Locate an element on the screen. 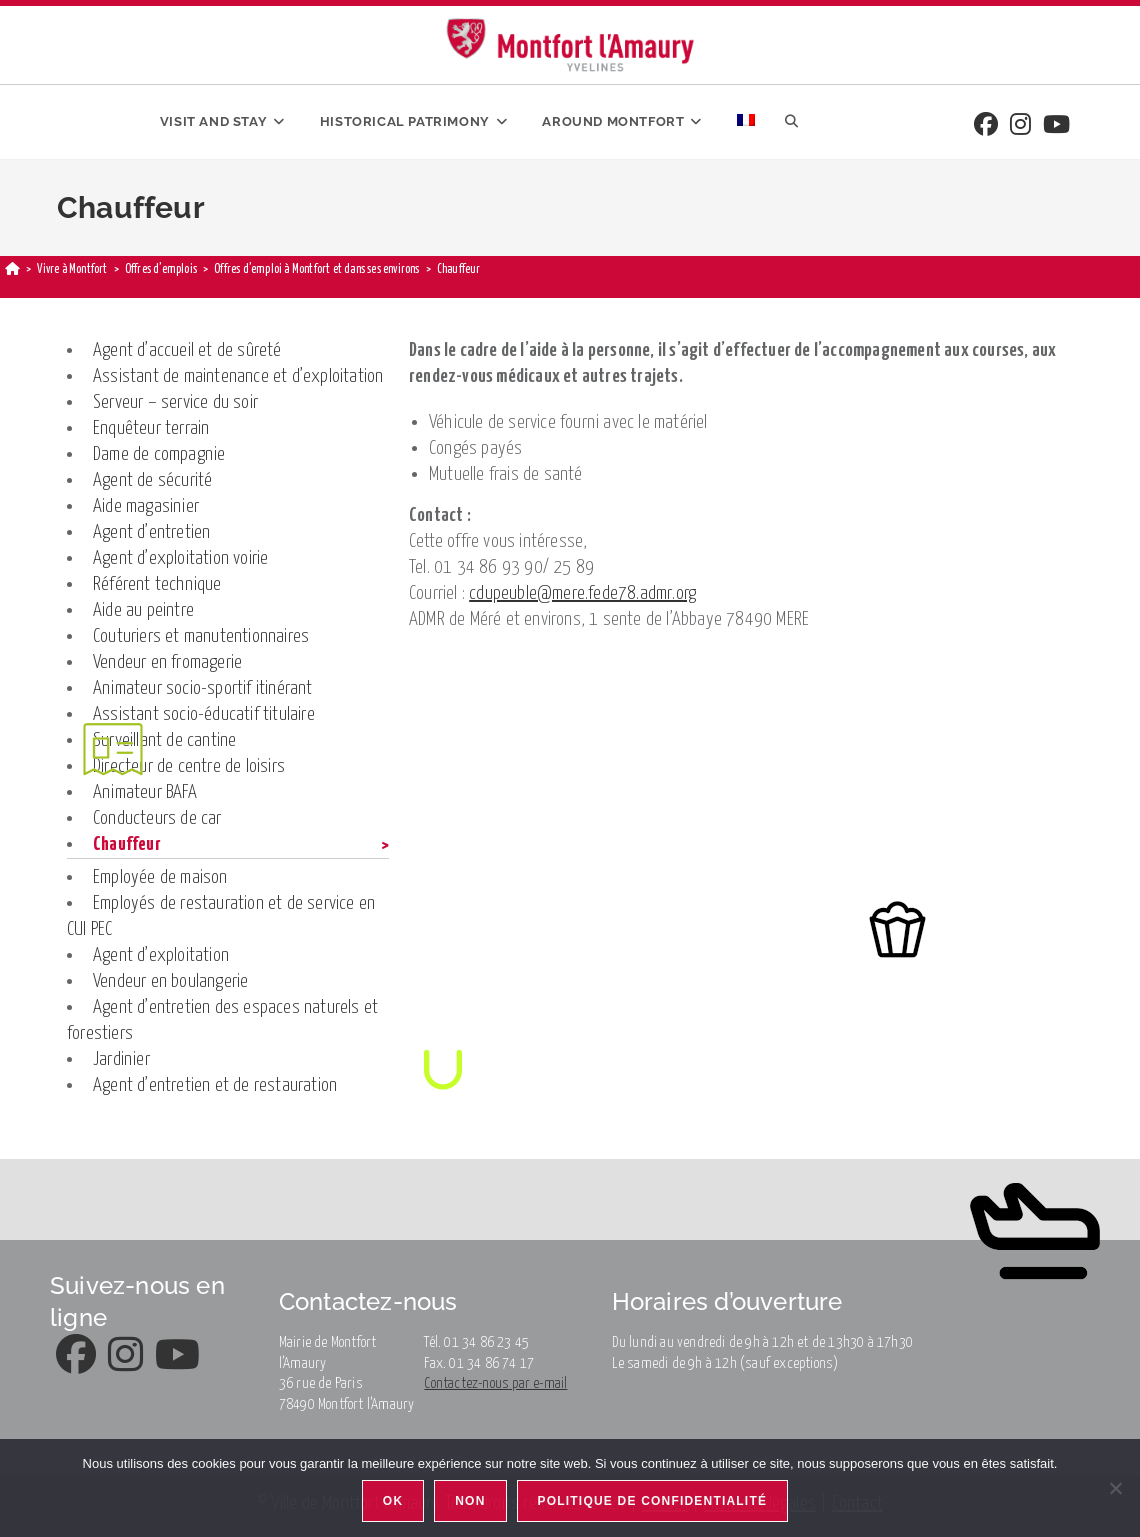  view flight status or tracking is located at coordinates (1035, 1227).